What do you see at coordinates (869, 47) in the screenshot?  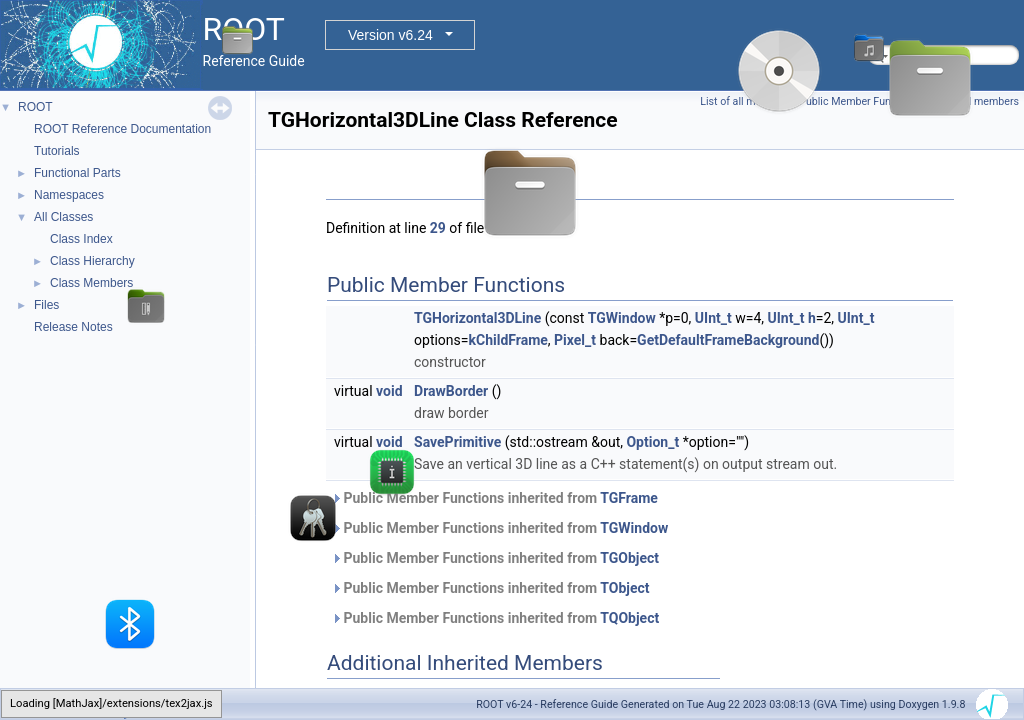 I see `open your music folder` at bounding box center [869, 47].